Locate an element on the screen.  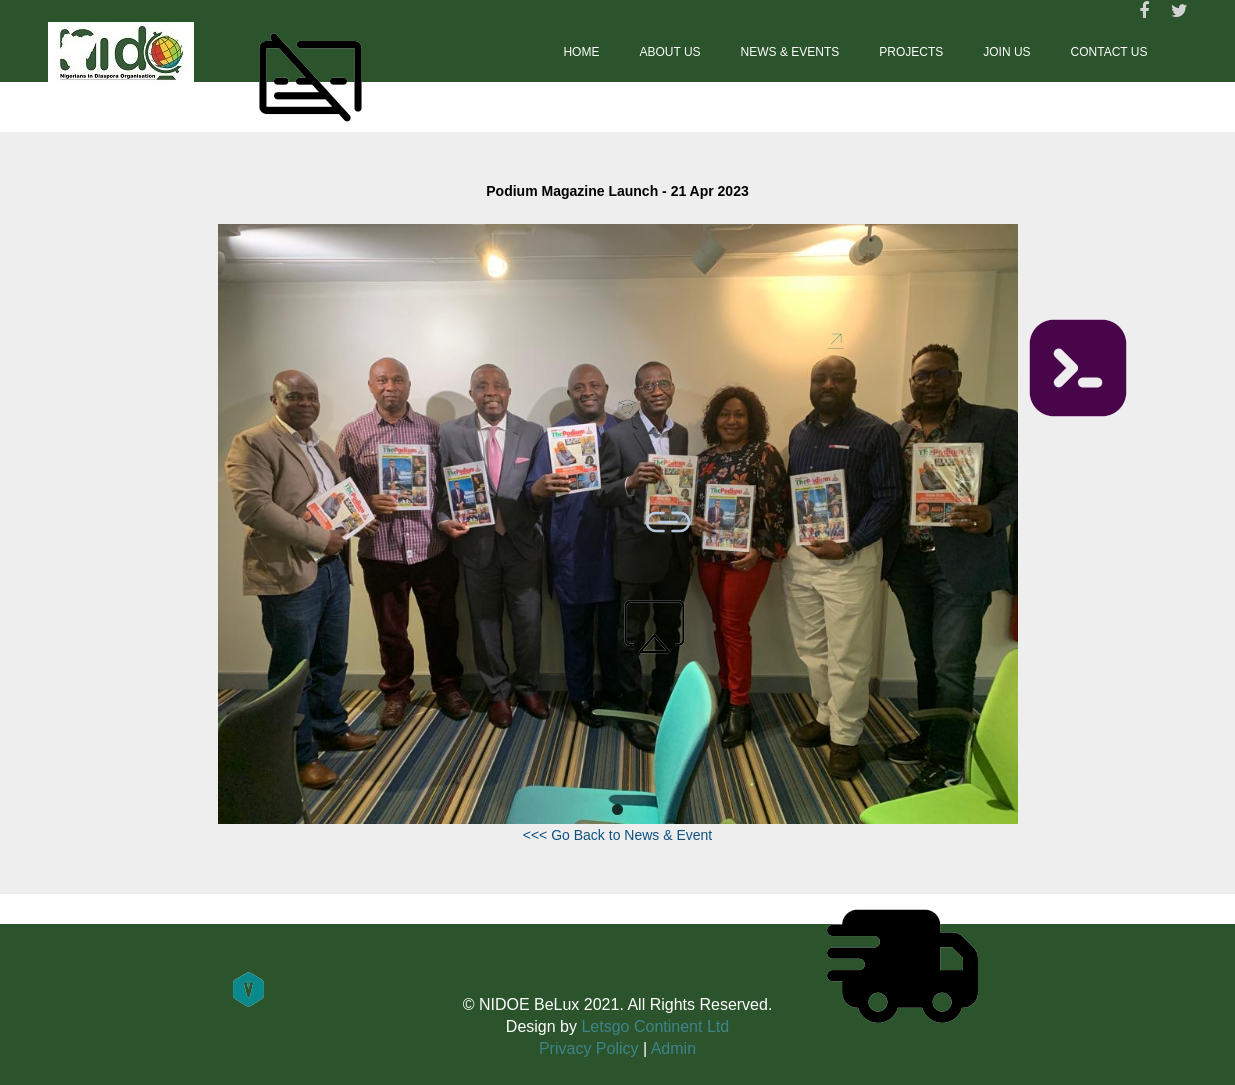
disable subtitles or closed captions is located at coordinates (310, 77).